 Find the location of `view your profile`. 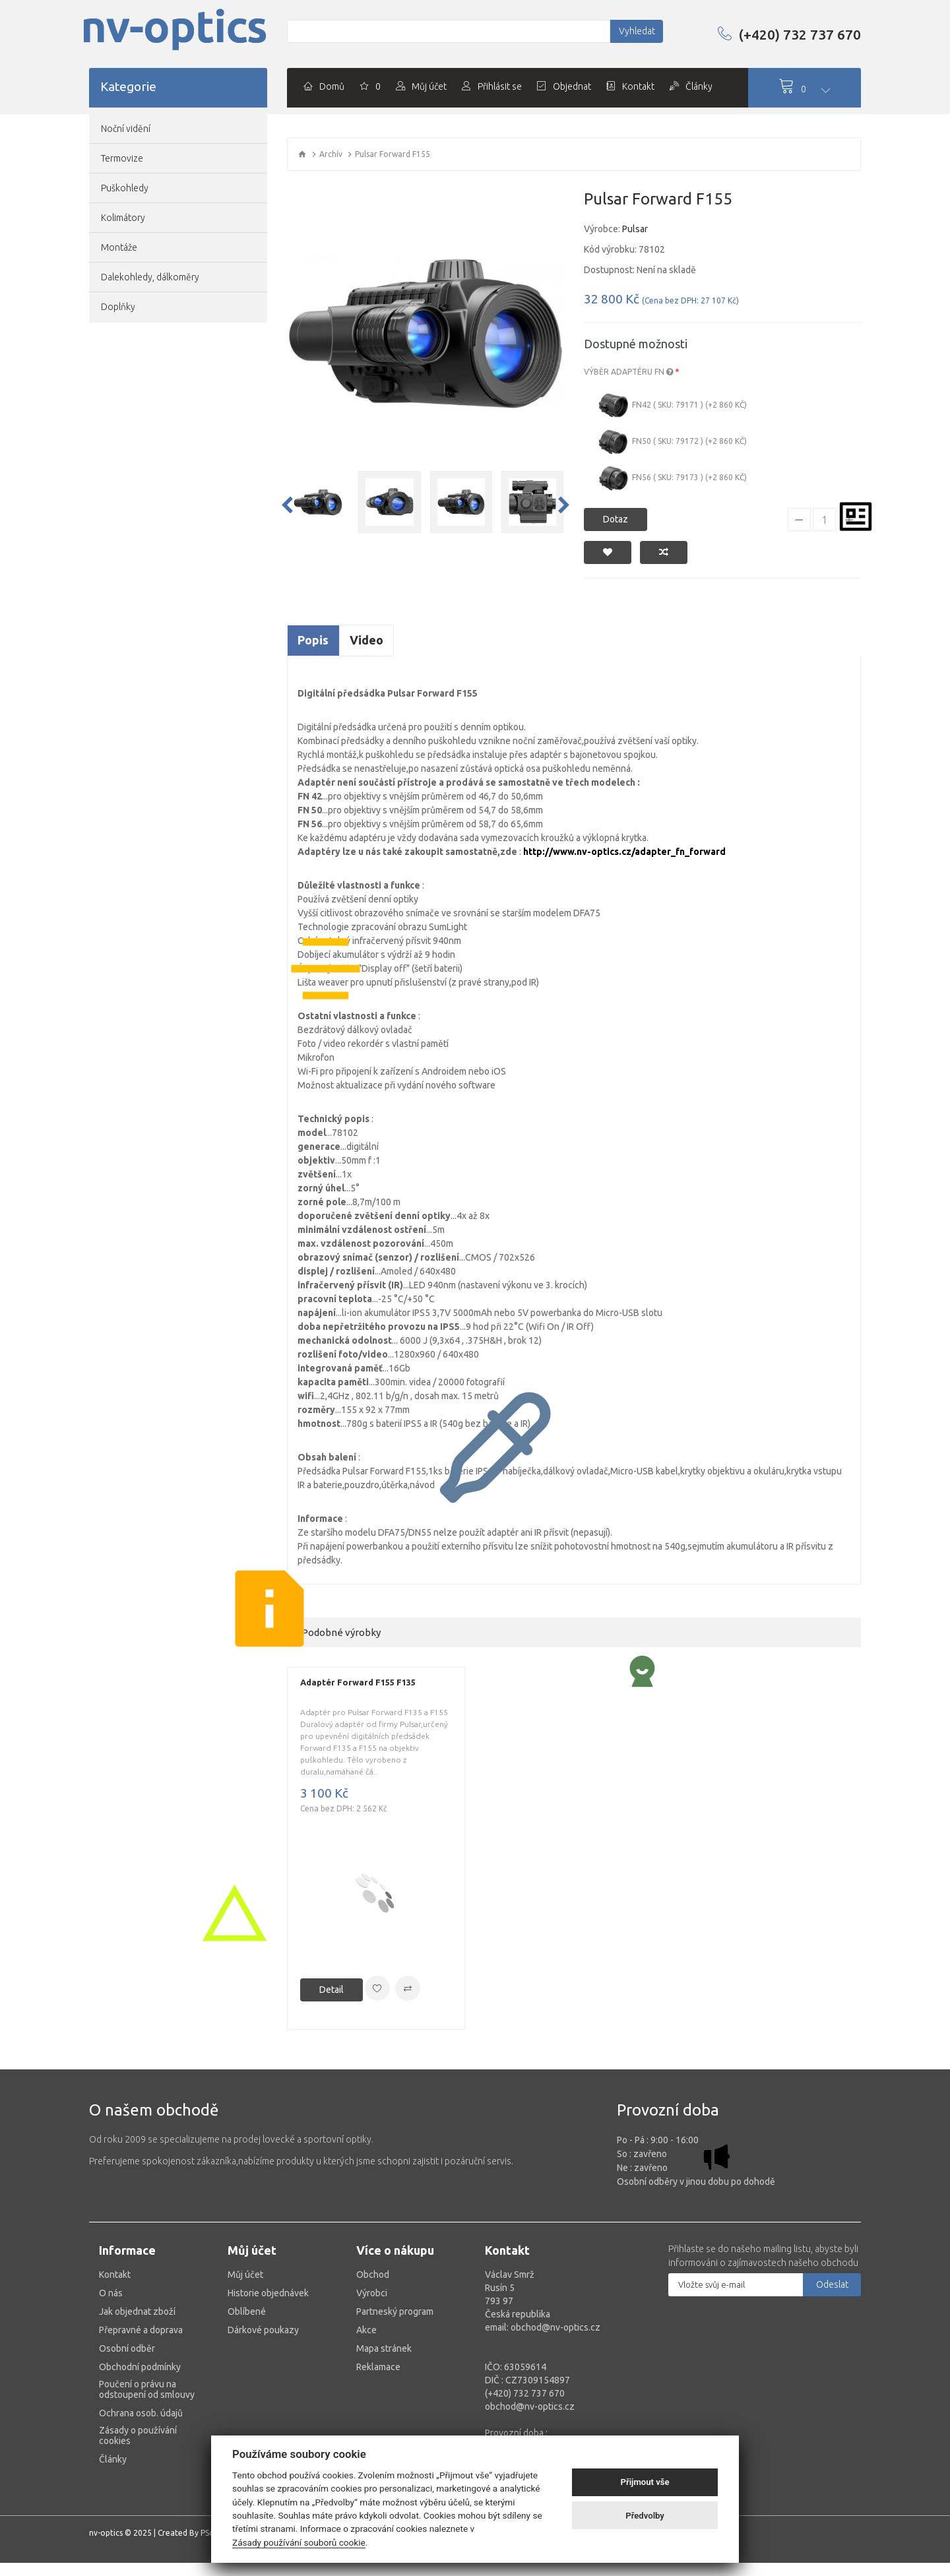

view your profile is located at coordinates (856, 517).